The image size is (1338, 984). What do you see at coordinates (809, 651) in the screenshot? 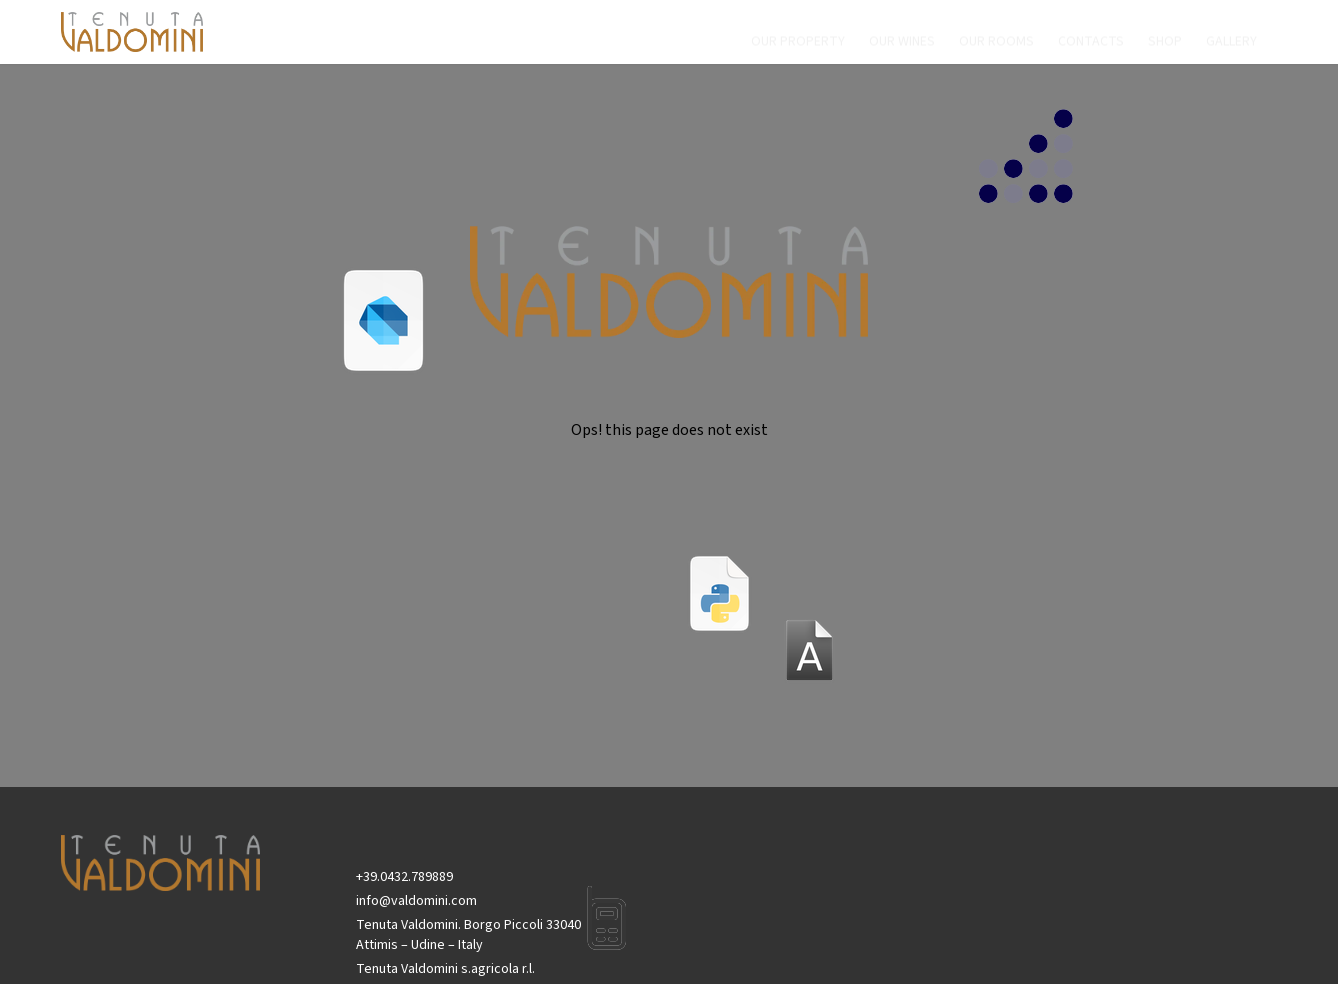
I see `a generic font file` at bounding box center [809, 651].